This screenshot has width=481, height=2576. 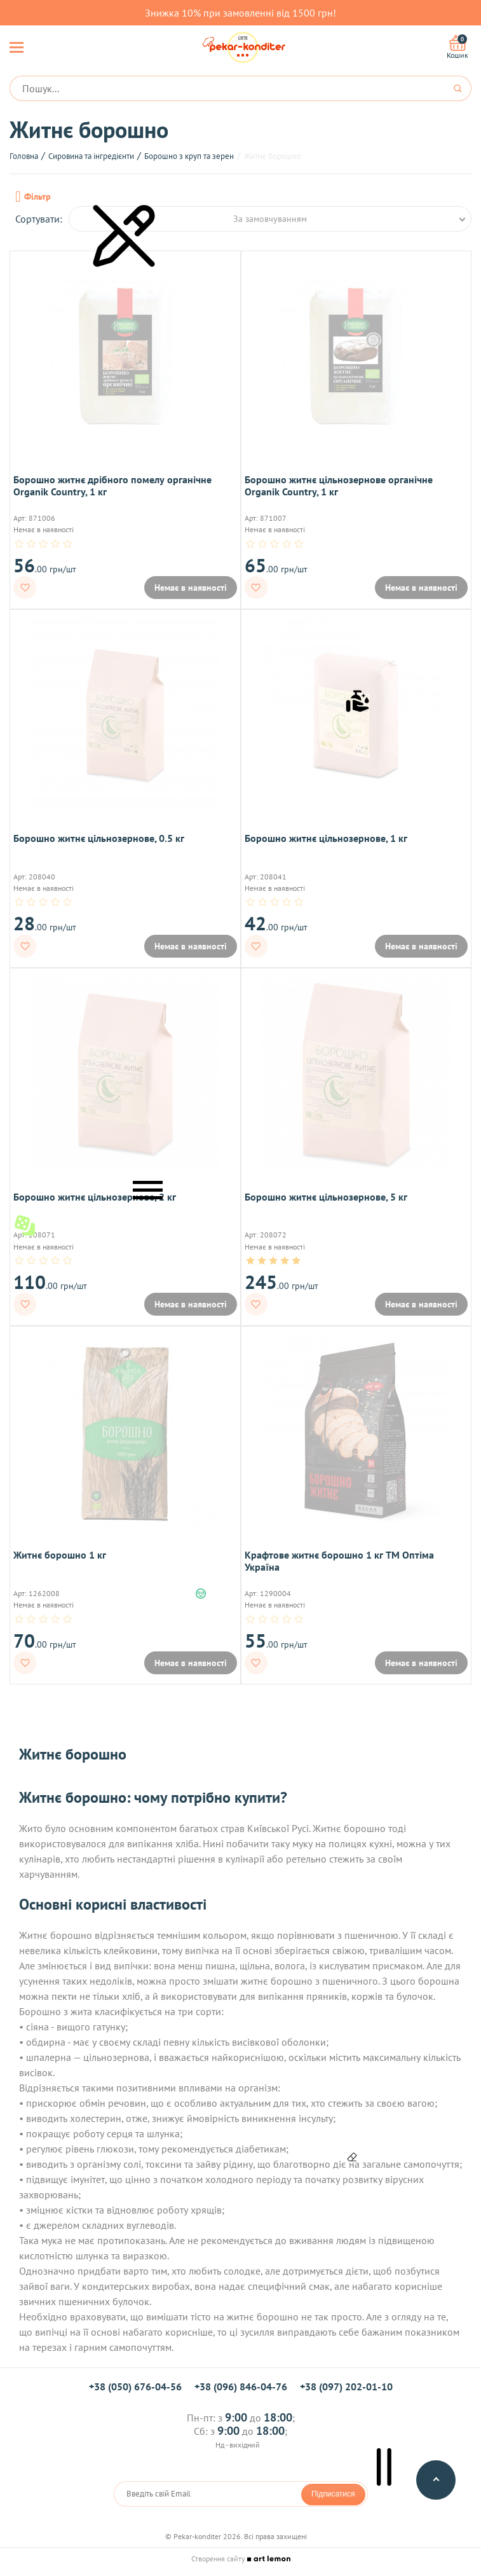 I want to click on erase or clear content, so click(x=352, y=2157).